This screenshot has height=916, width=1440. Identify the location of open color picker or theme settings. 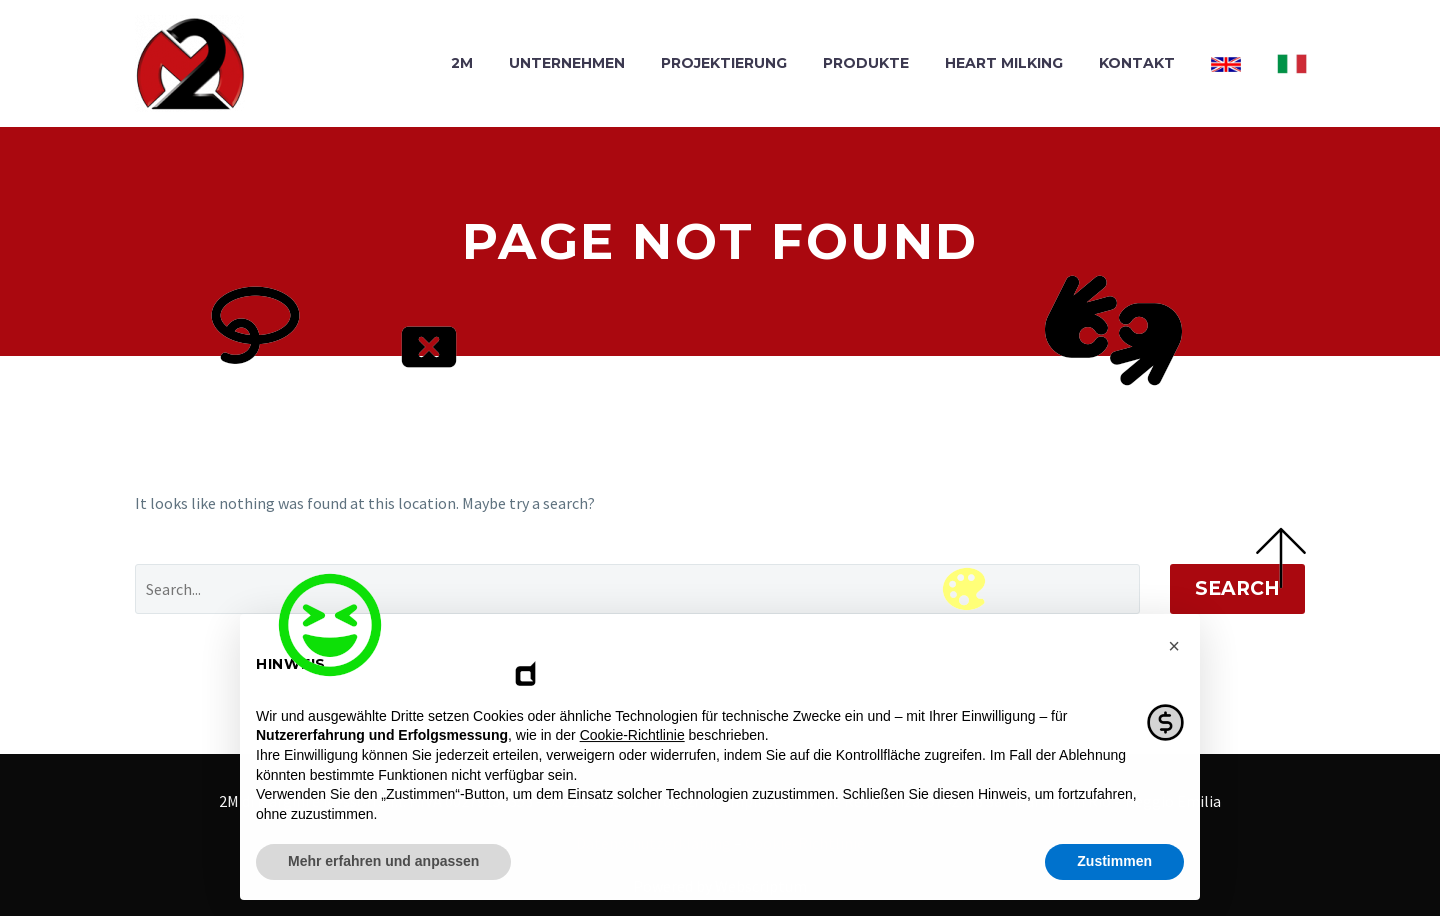
(964, 589).